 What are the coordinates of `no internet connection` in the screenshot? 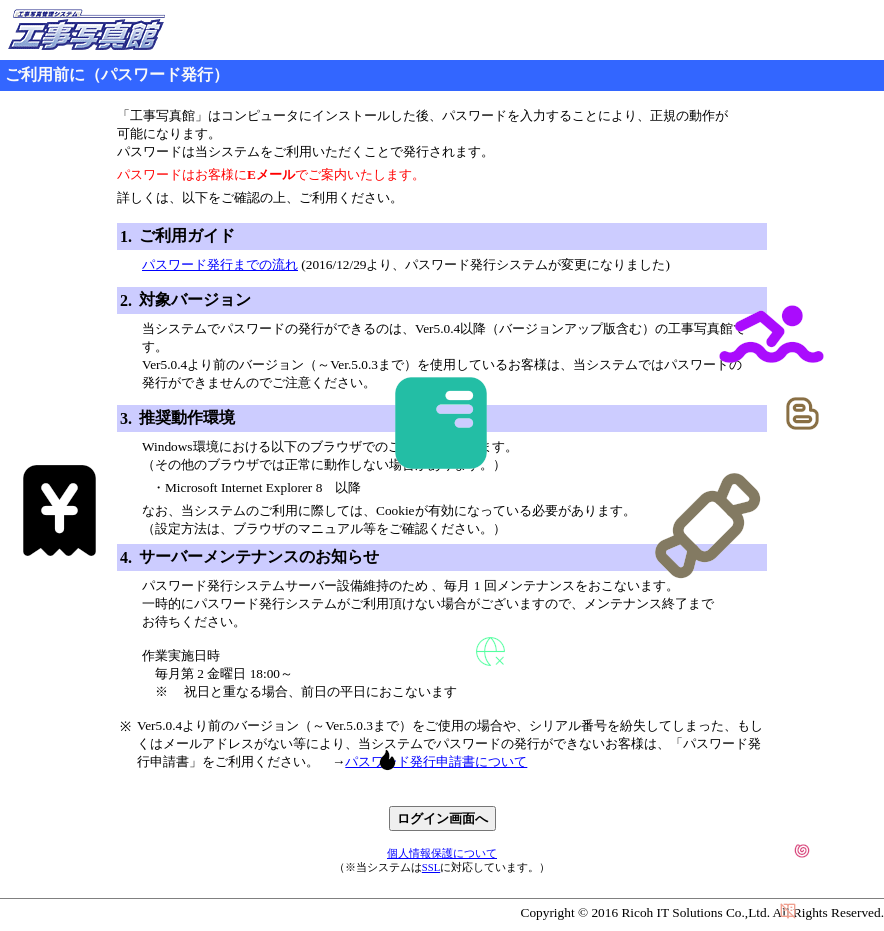 It's located at (490, 651).